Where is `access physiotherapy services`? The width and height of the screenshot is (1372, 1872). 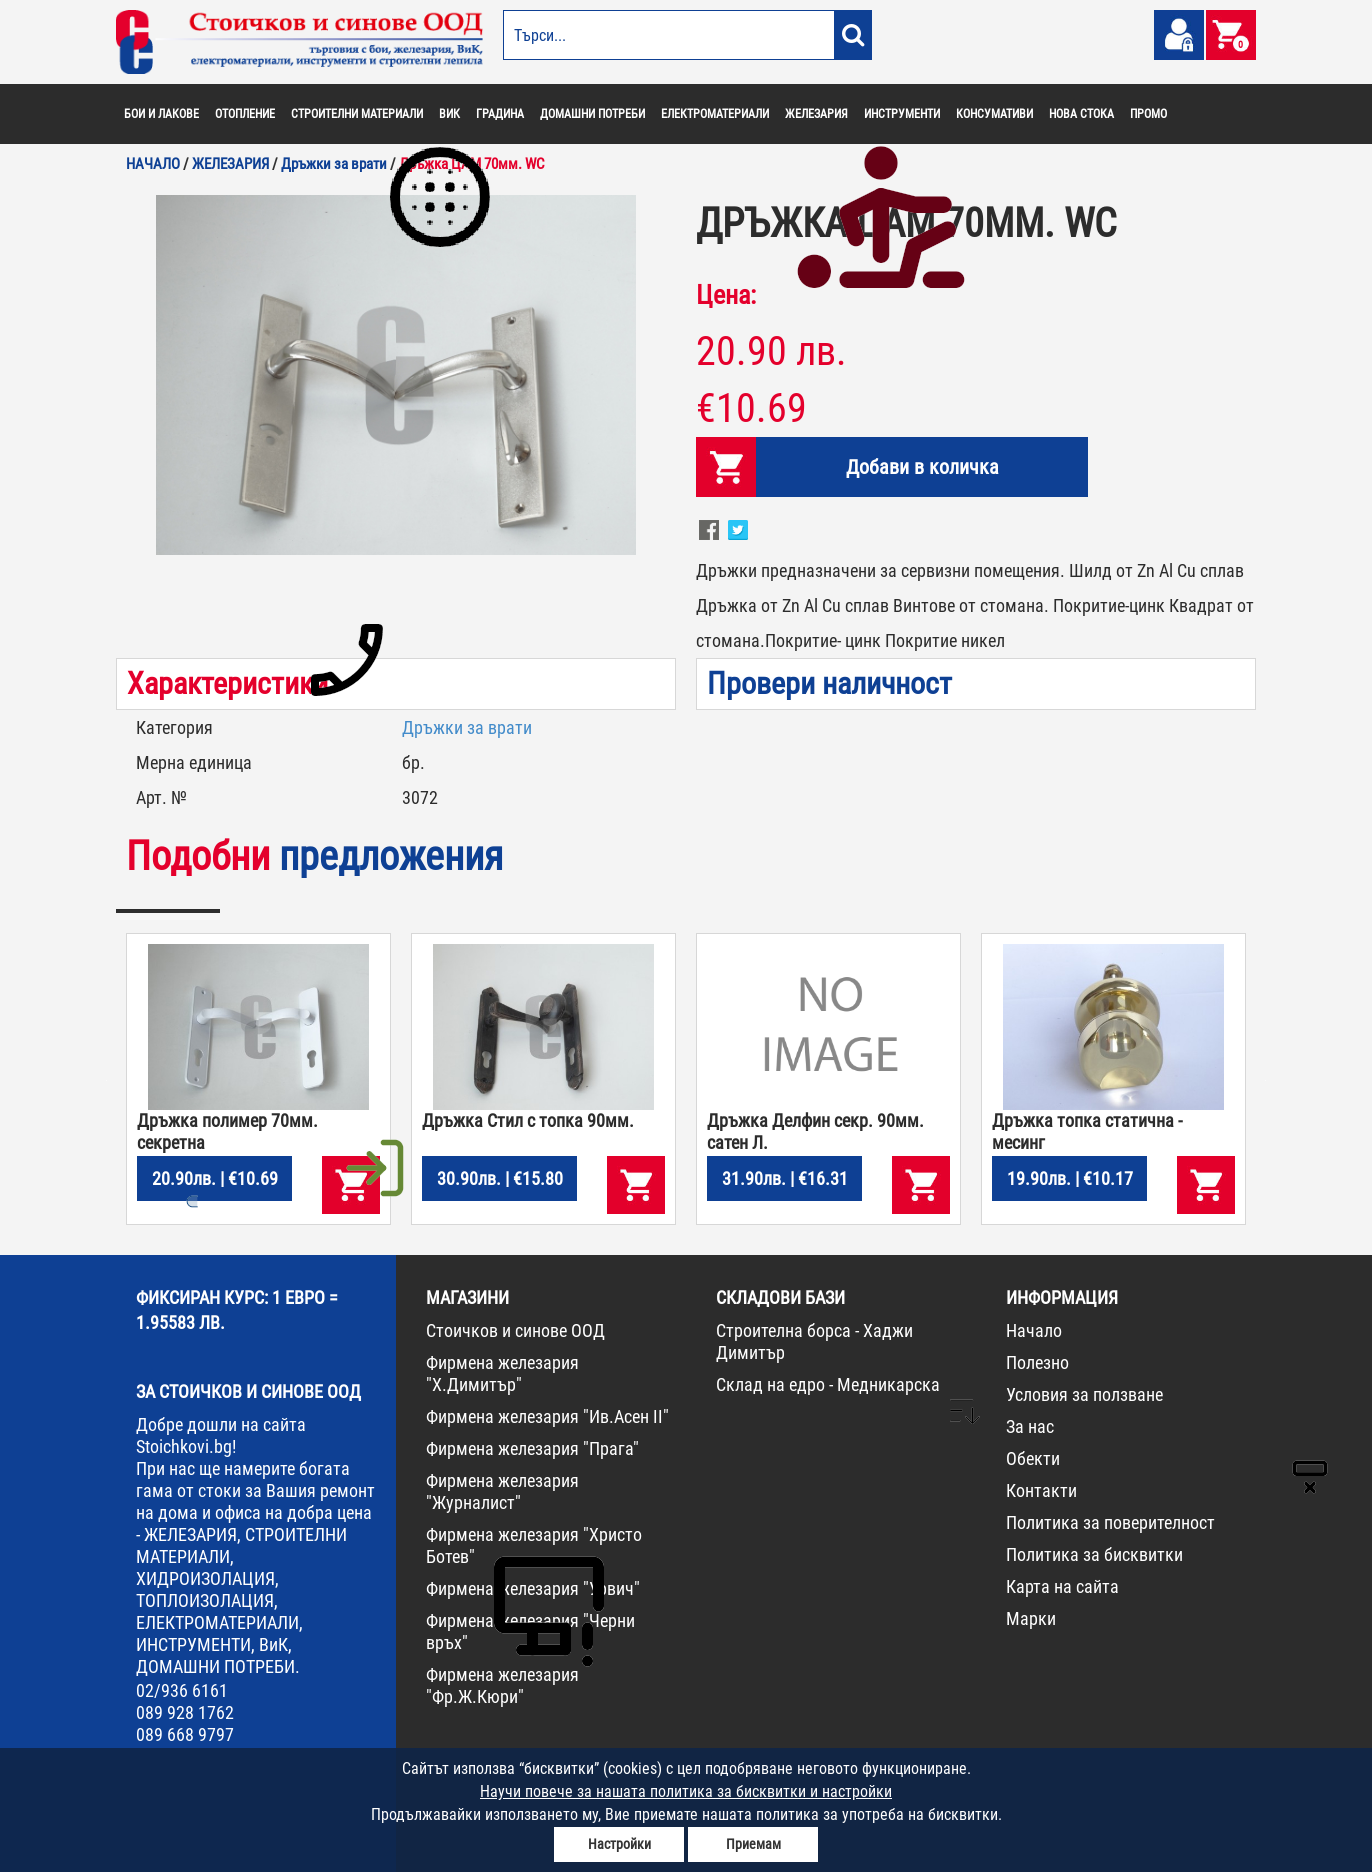 access physiotherapy services is located at coordinates (881, 213).